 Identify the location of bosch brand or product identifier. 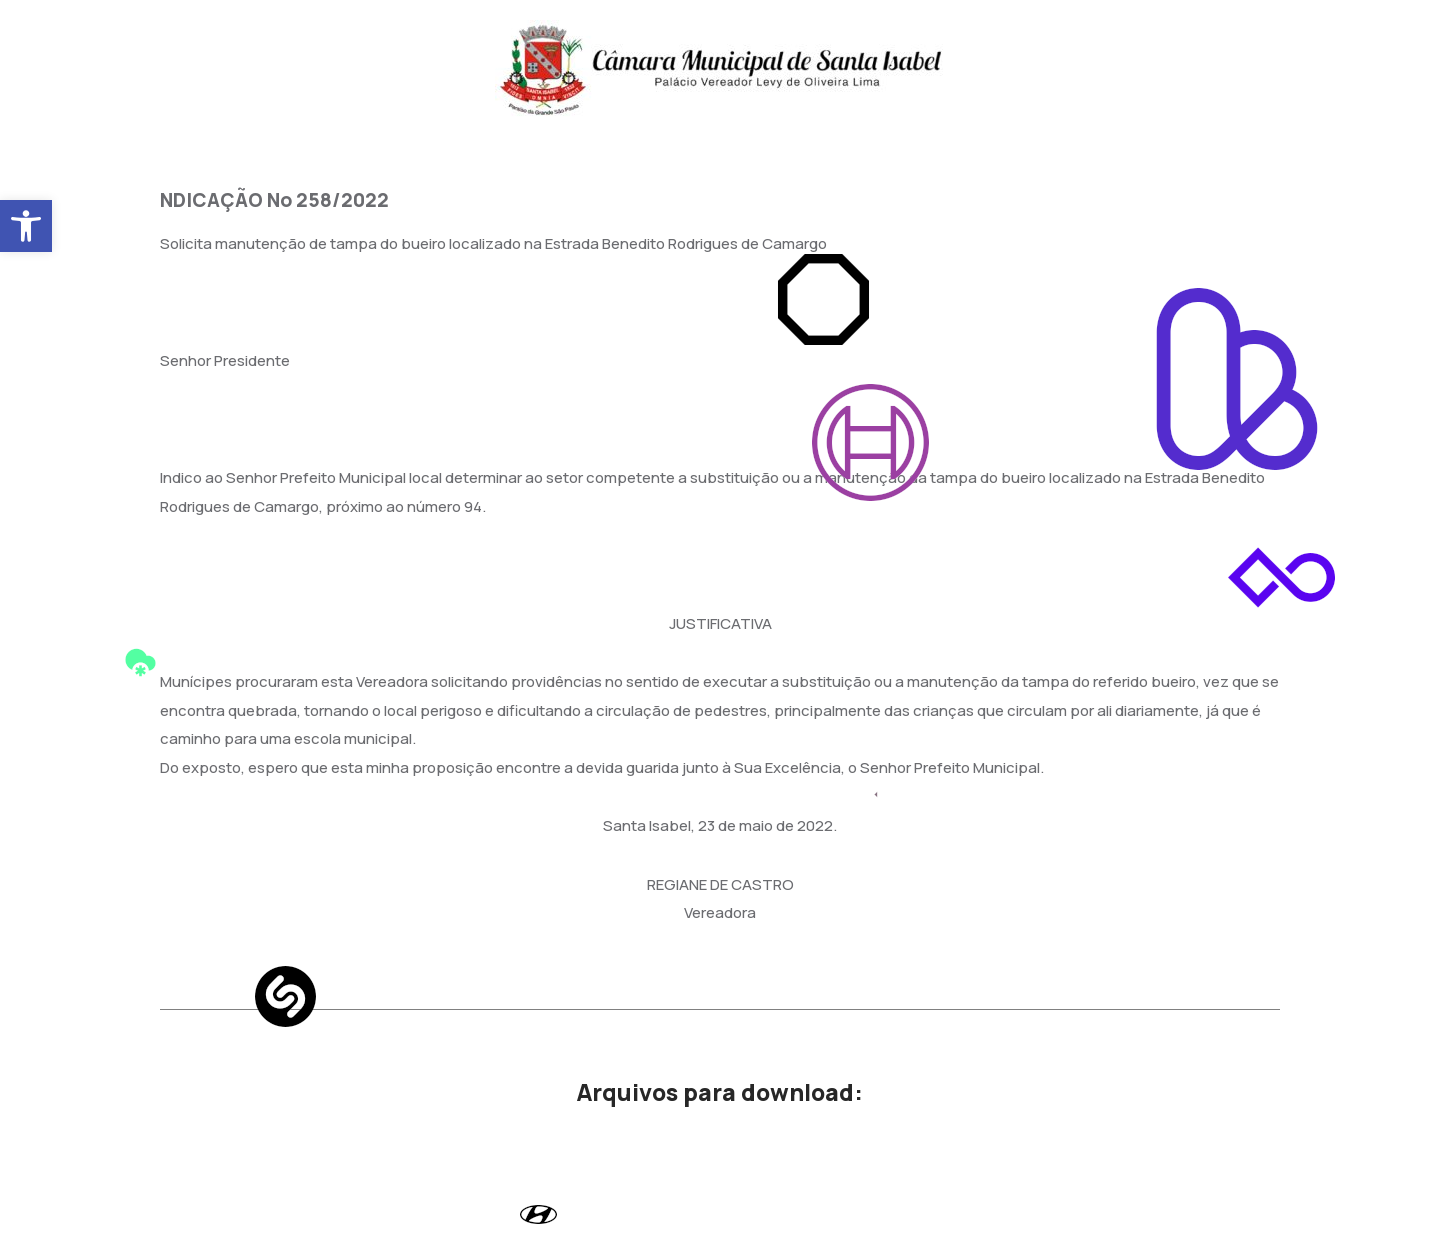
(870, 442).